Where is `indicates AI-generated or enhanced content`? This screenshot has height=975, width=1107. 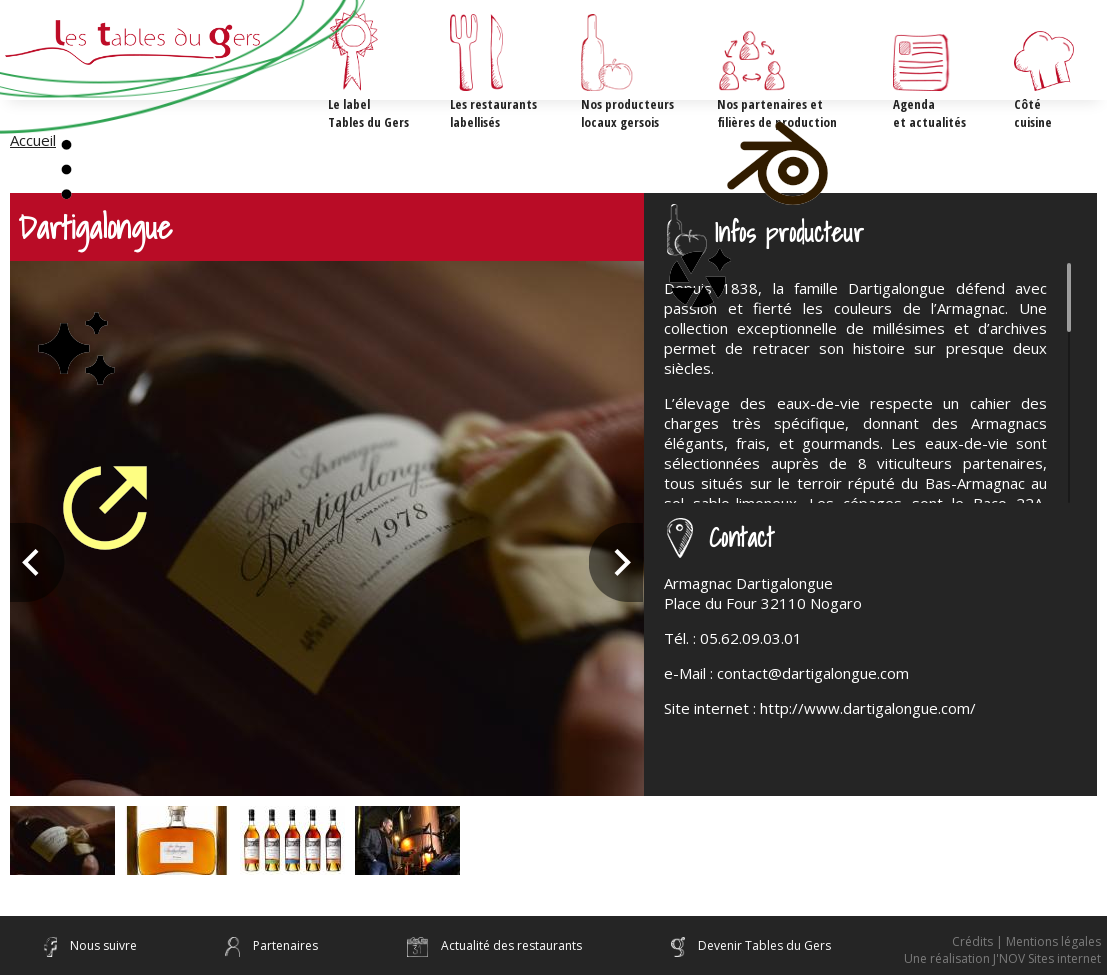 indicates AI-generated or enhanced content is located at coordinates (78, 348).